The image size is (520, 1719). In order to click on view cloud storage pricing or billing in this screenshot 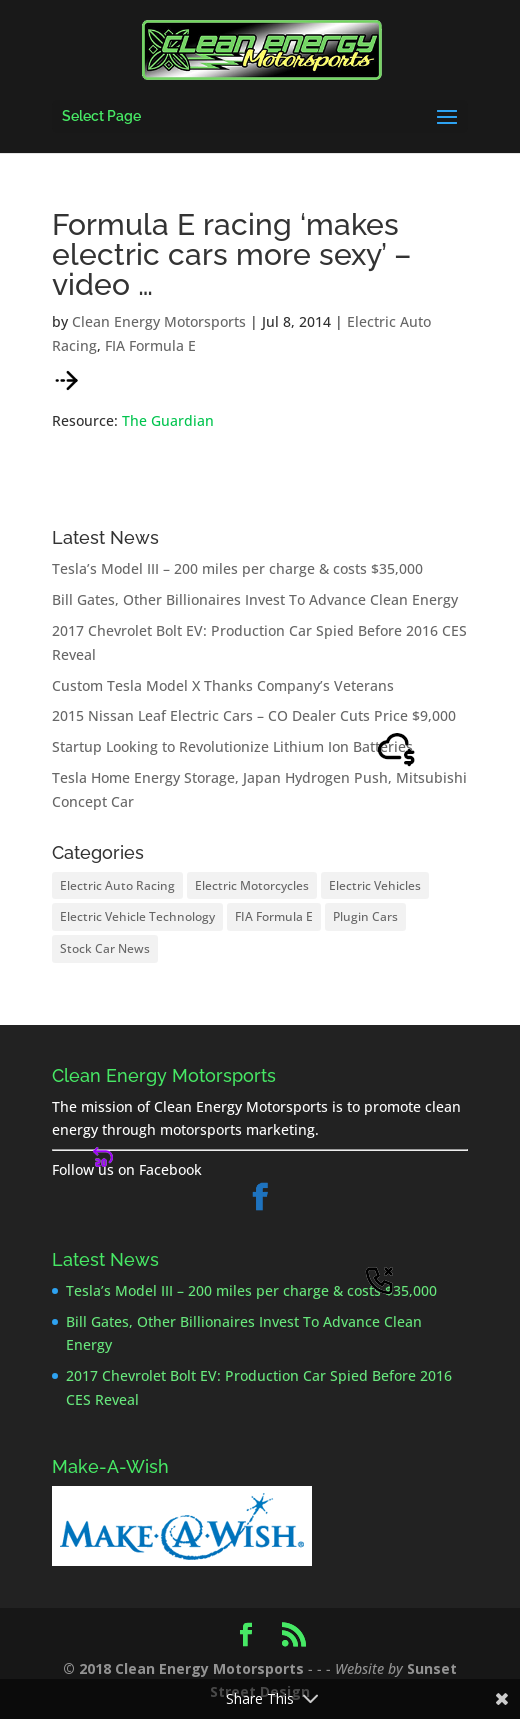, I will do `click(397, 747)`.